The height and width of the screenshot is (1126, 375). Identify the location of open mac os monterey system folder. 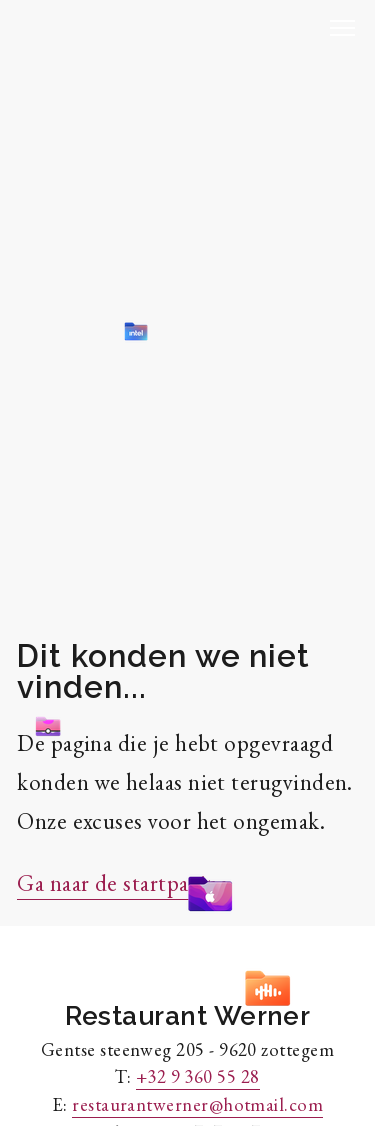
(210, 895).